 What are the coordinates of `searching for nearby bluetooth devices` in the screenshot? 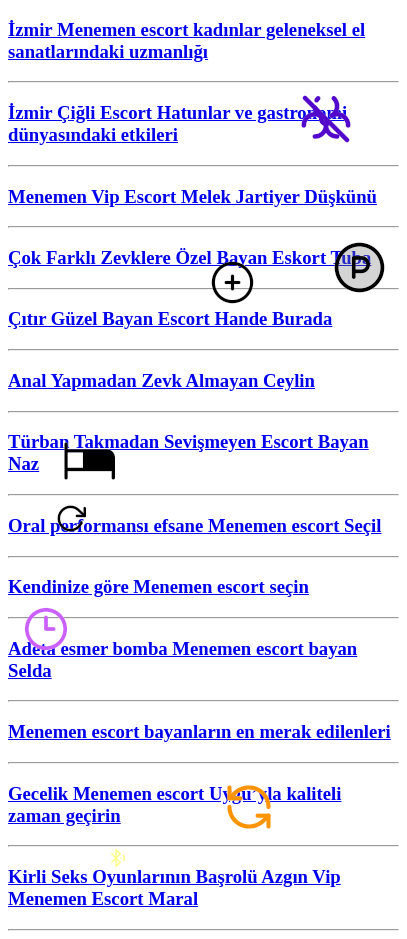 It's located at (116, 858).